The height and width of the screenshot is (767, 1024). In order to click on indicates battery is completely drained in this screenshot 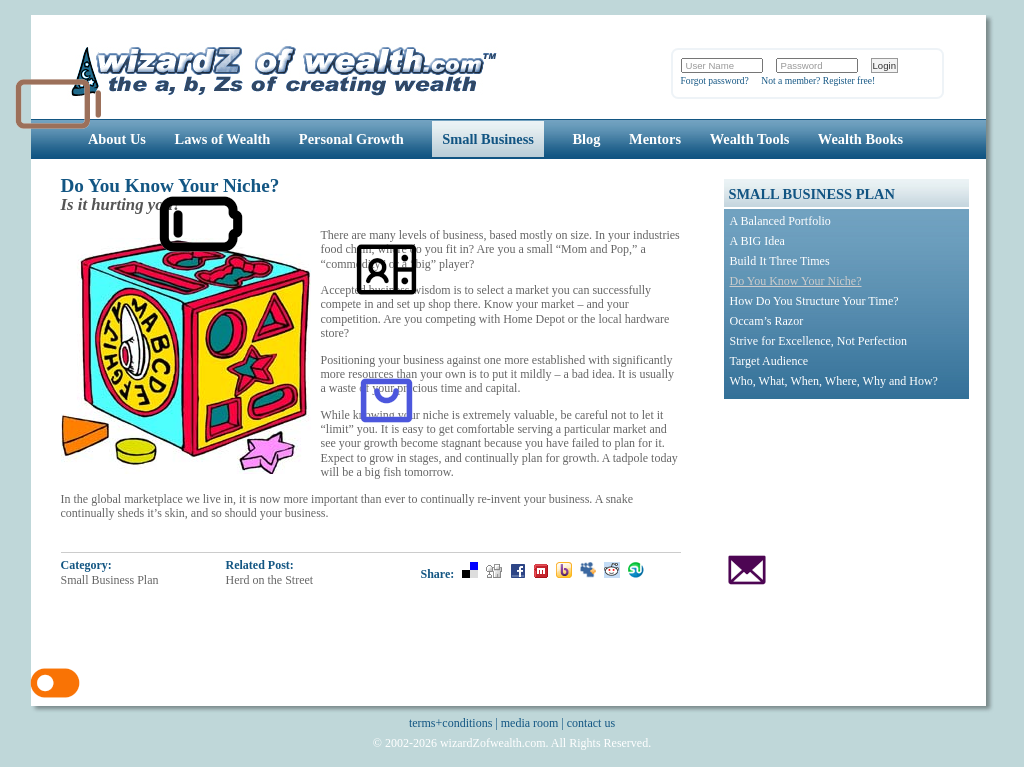, I will do `click(57, 104)`.